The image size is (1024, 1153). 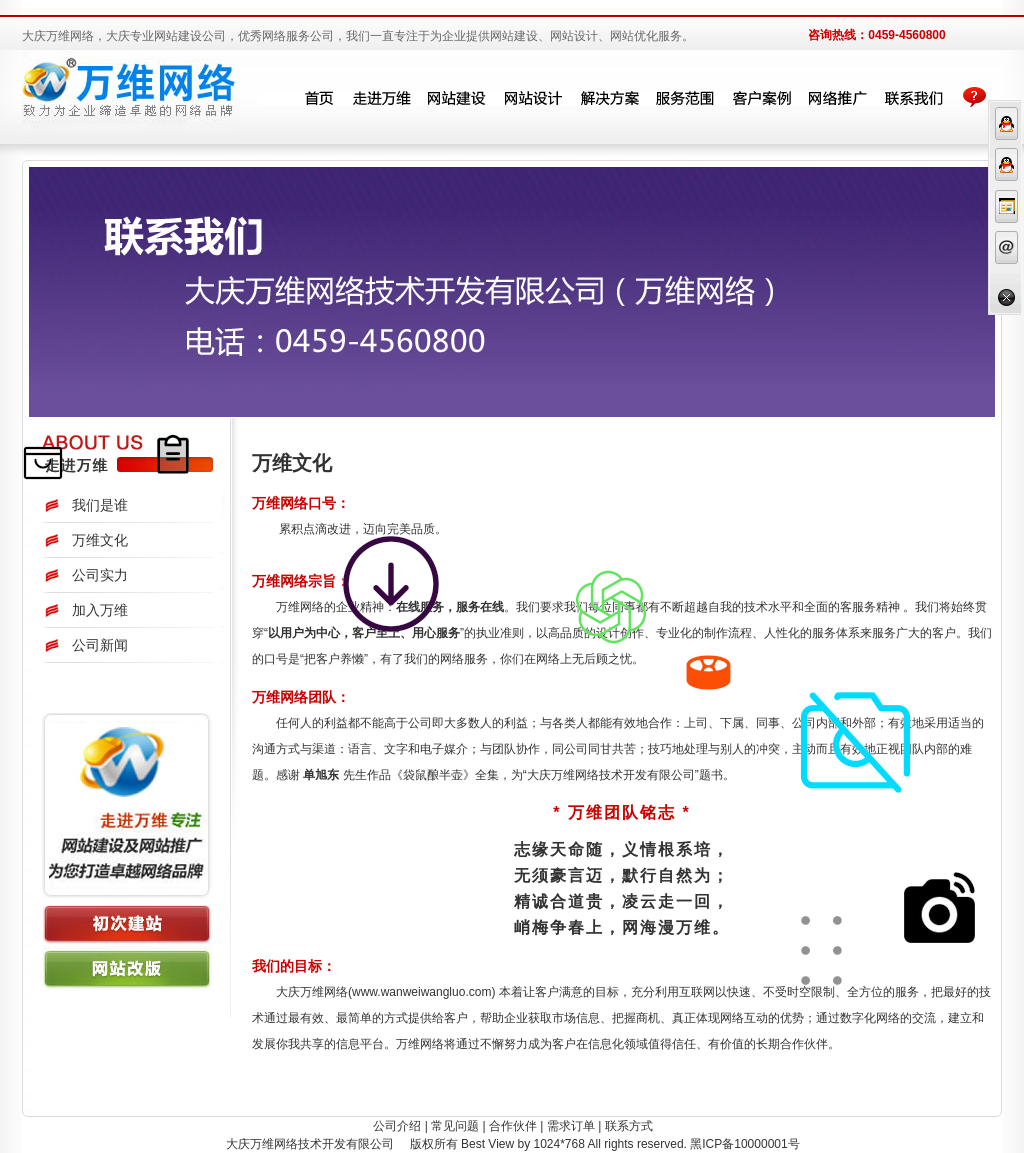 I want to click on view clipboard contents, so click(x=173, y=455).